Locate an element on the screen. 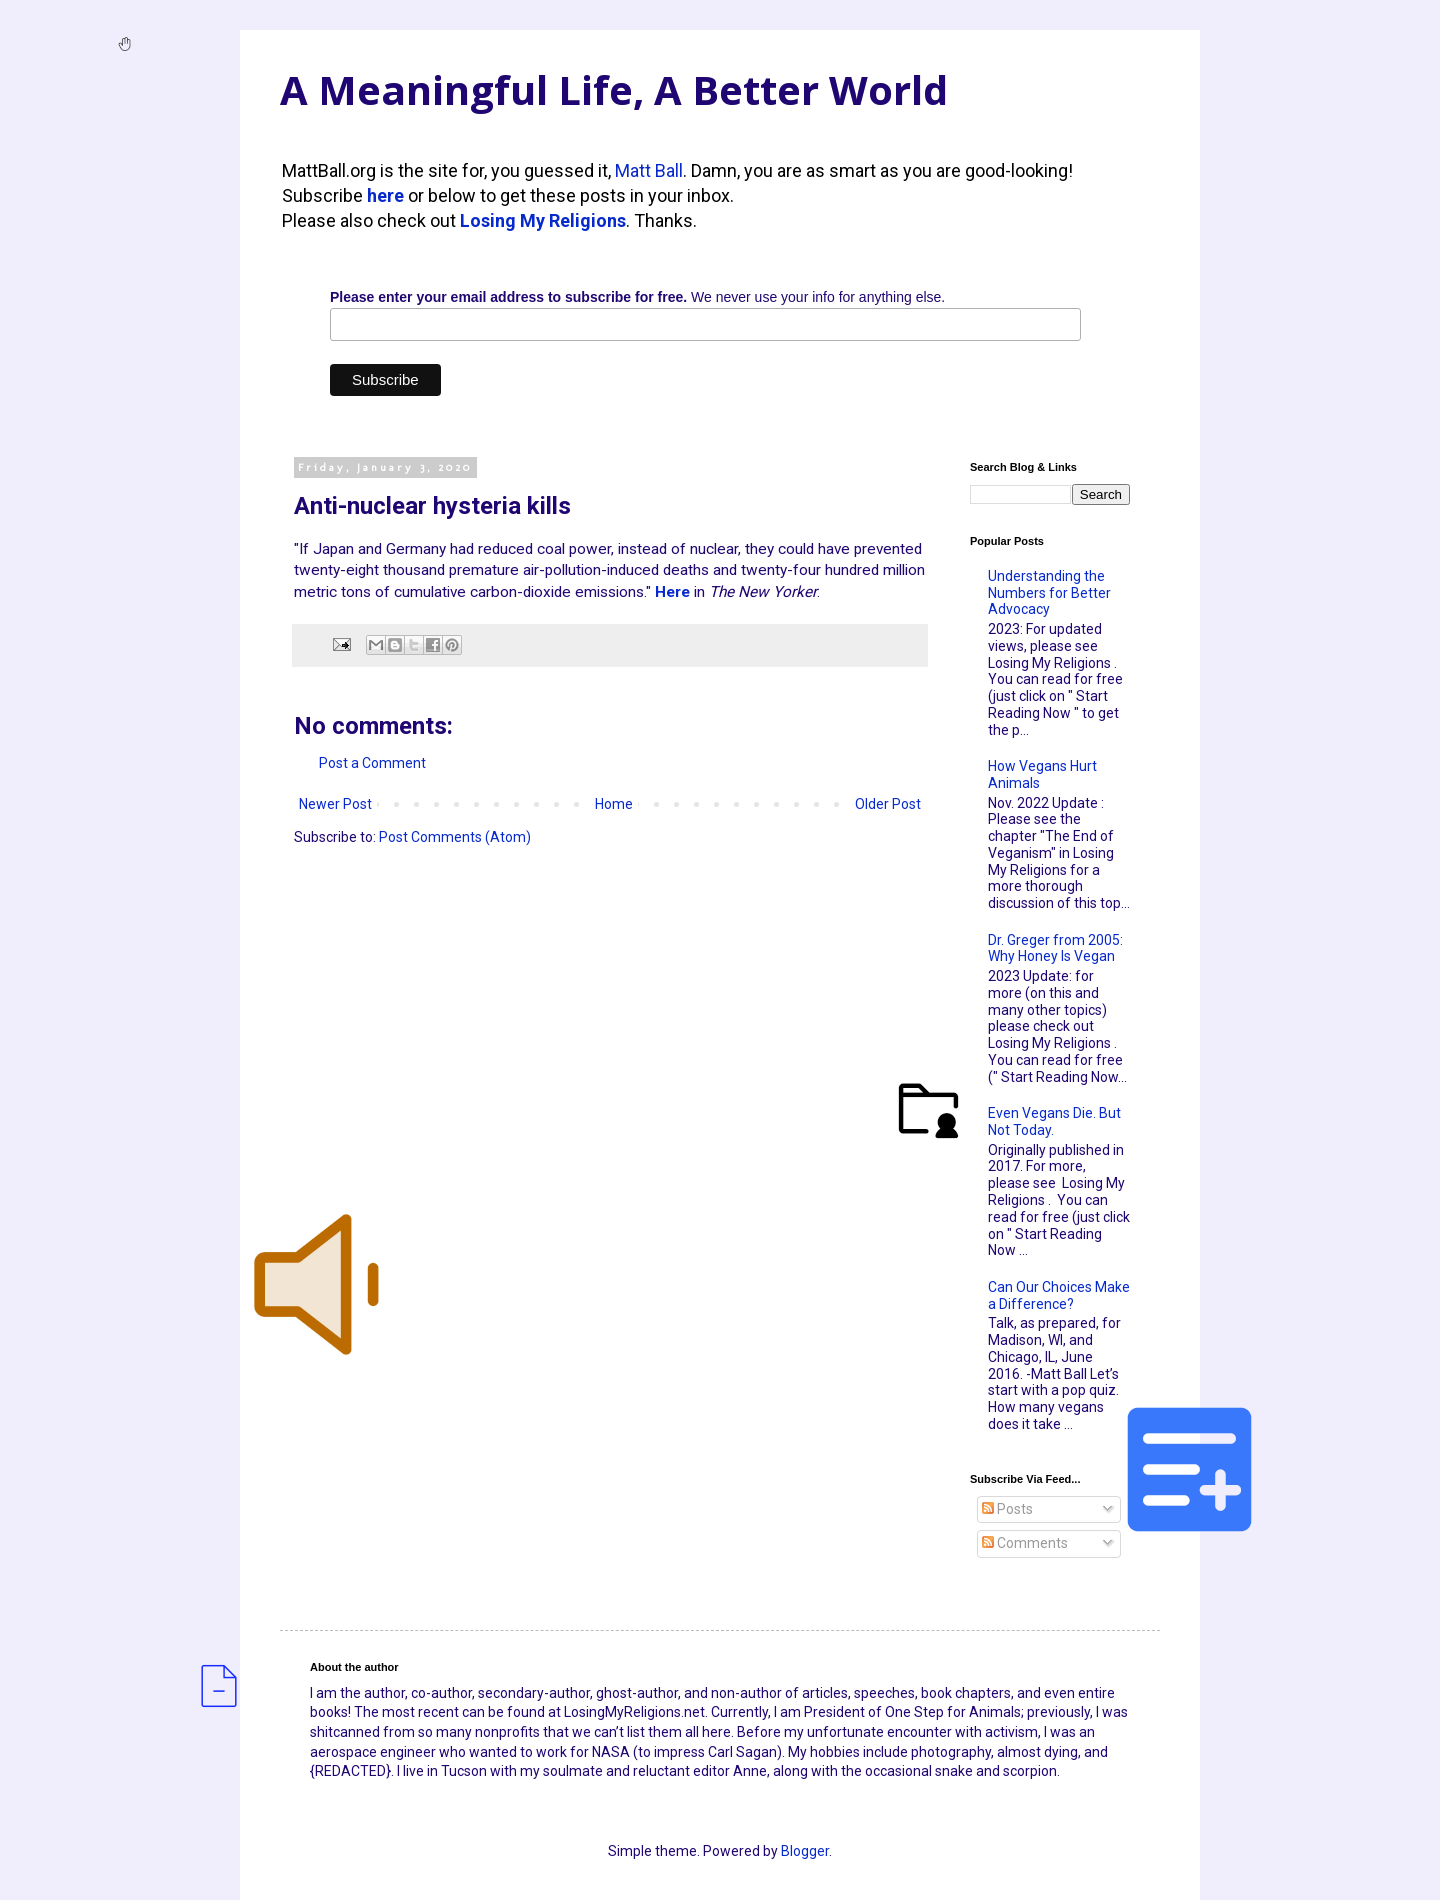 Image resolution: width=1440 pixels, height=1900 pixels. access user-specific files and documents is located at coordinates (928, 1108).